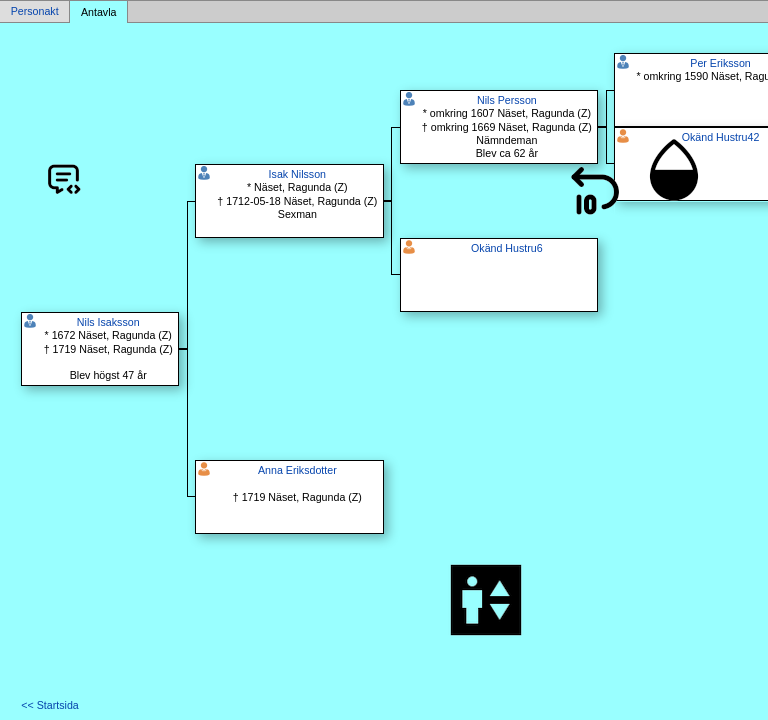  What do you see at coordinates (486, 600) in the screenshot?
I see `indicates elevator access available` at bounding box center [486, 600].